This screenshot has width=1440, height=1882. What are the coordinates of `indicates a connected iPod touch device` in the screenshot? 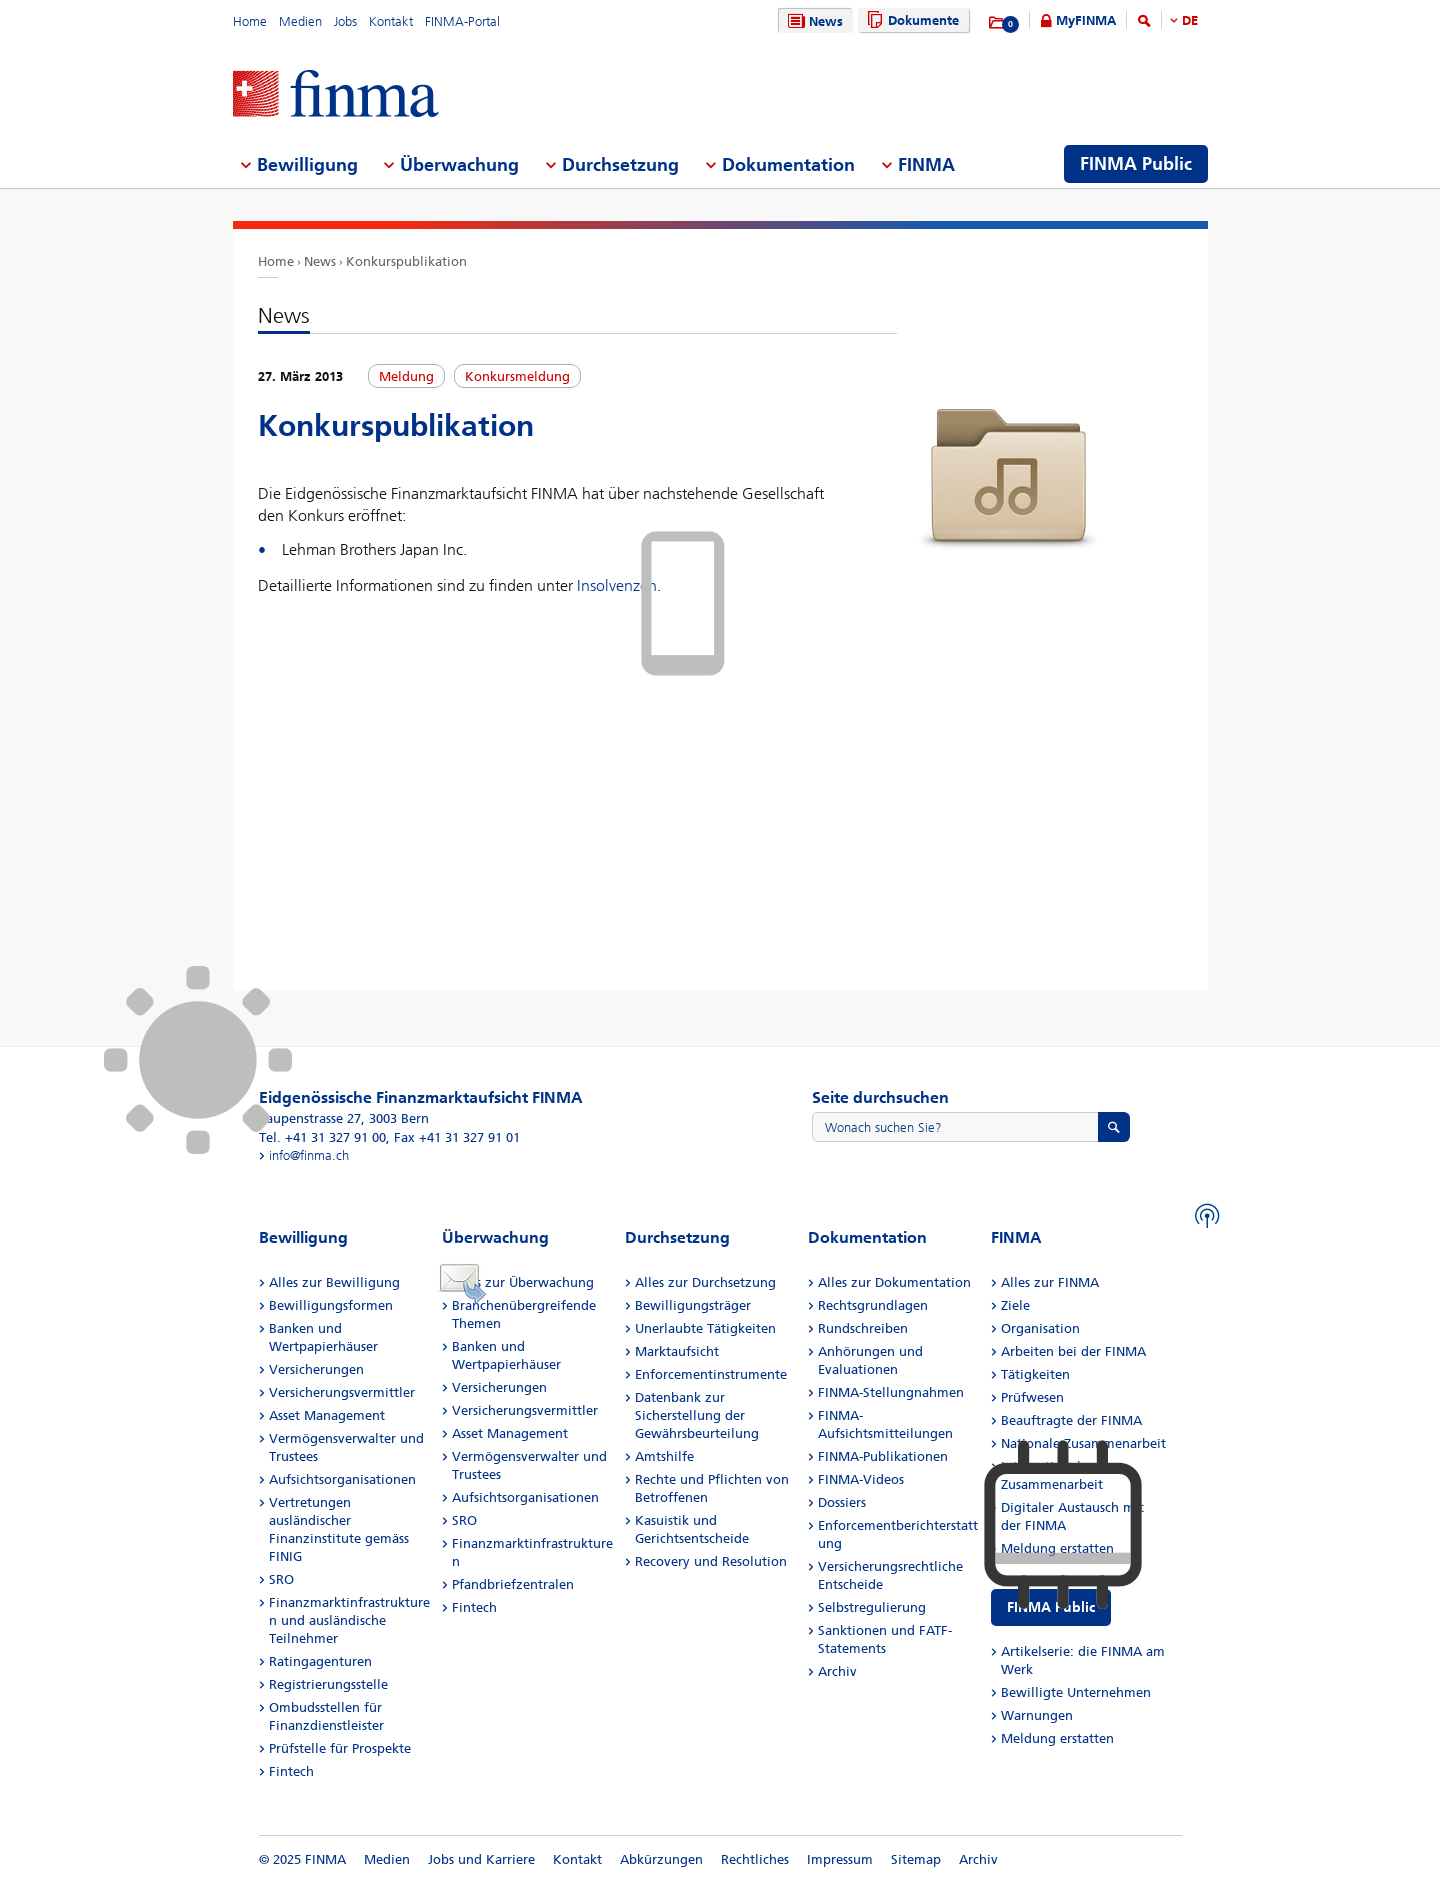 It's located at (682, 603).